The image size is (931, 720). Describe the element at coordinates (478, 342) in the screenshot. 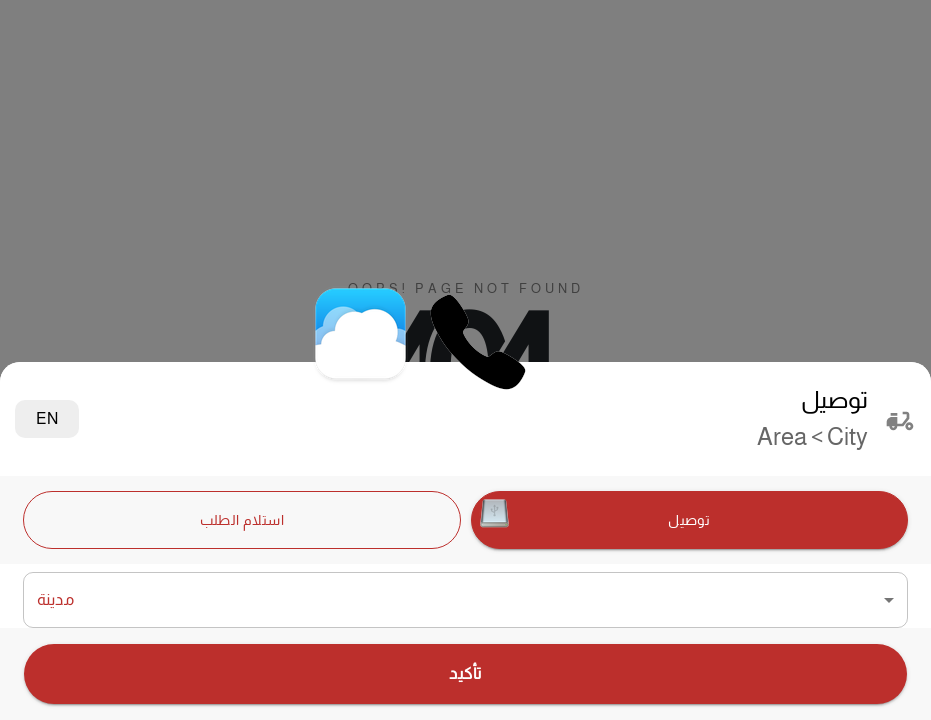

I see `make a phone call` at that location.